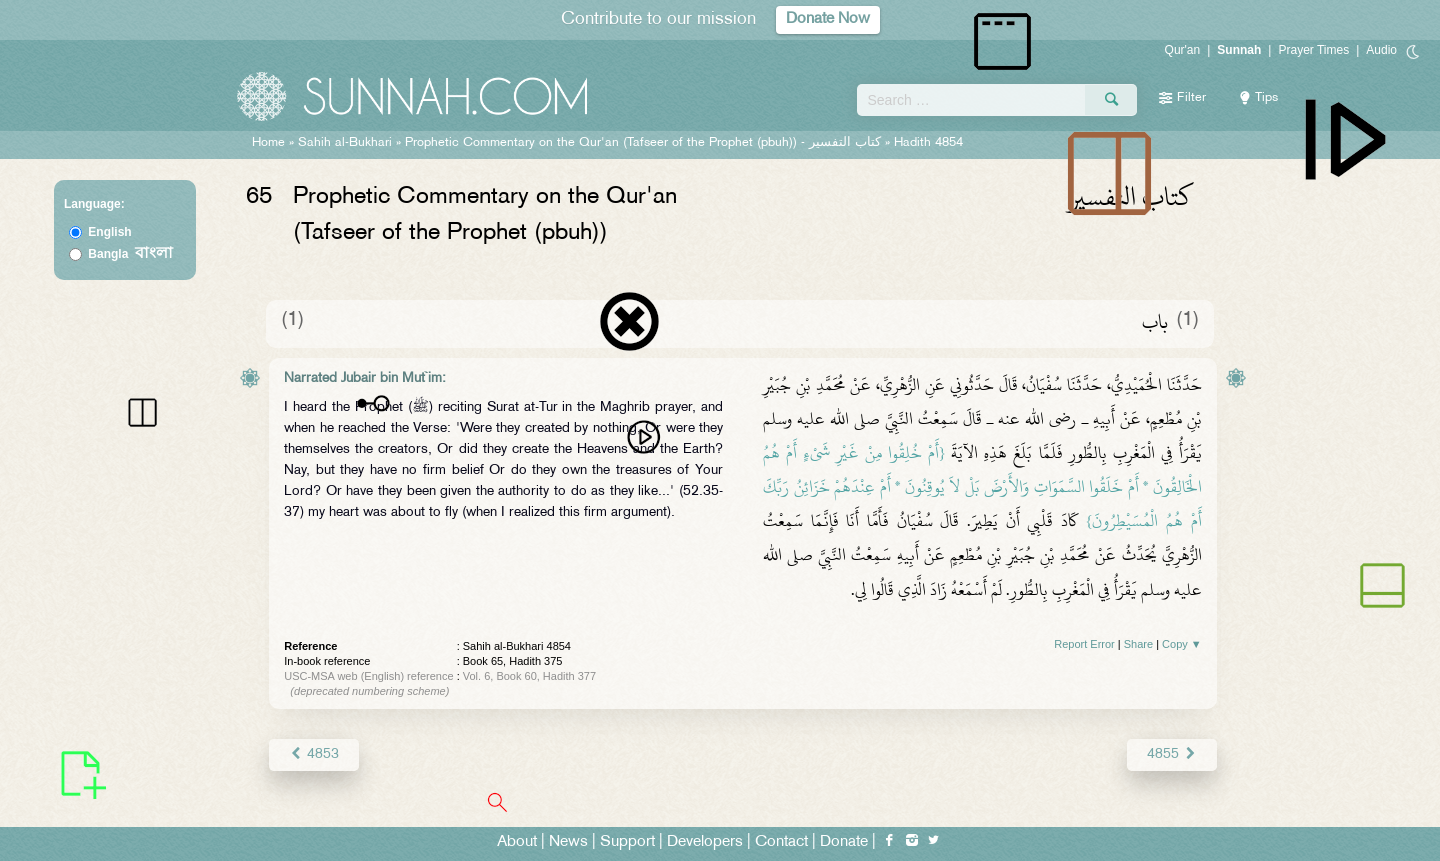  Describe the element at coordinates (1002, 41) in the screenshot. I see `toggle the menubar visibility` at that location.